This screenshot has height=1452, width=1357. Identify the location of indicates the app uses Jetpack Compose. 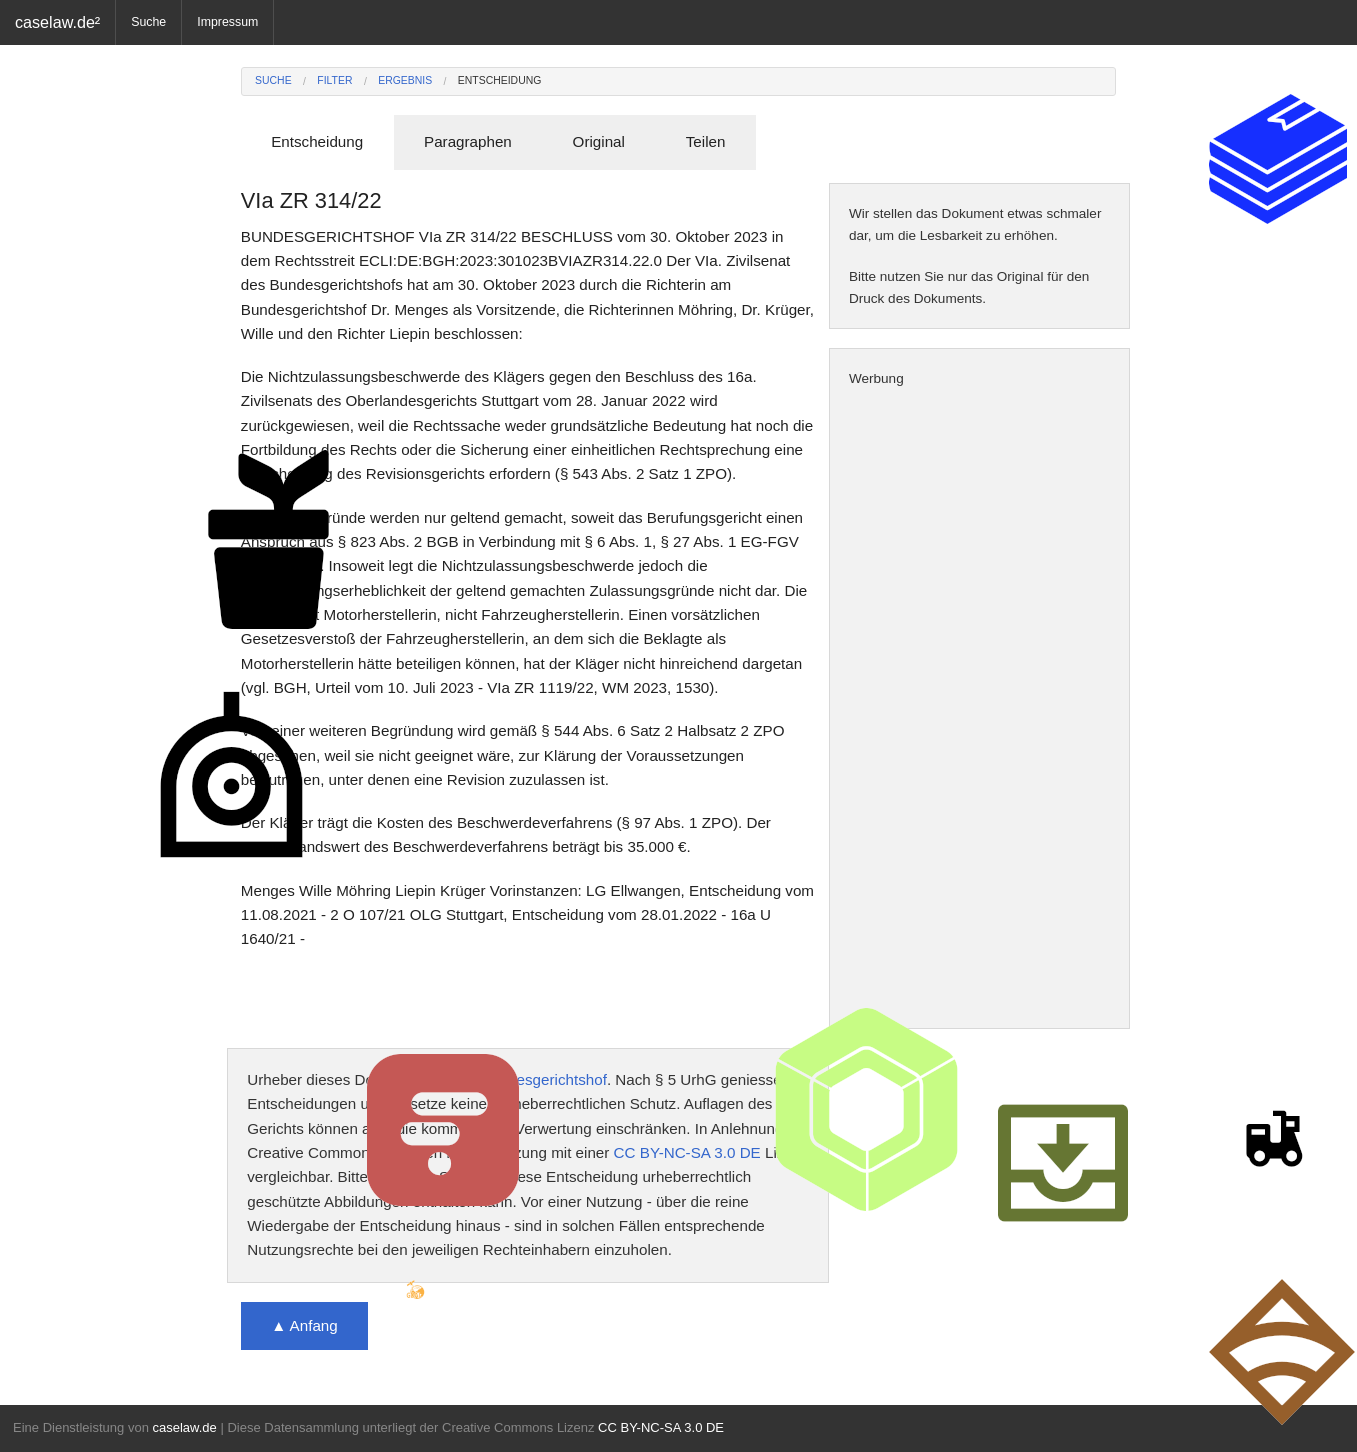
(866, 1109).